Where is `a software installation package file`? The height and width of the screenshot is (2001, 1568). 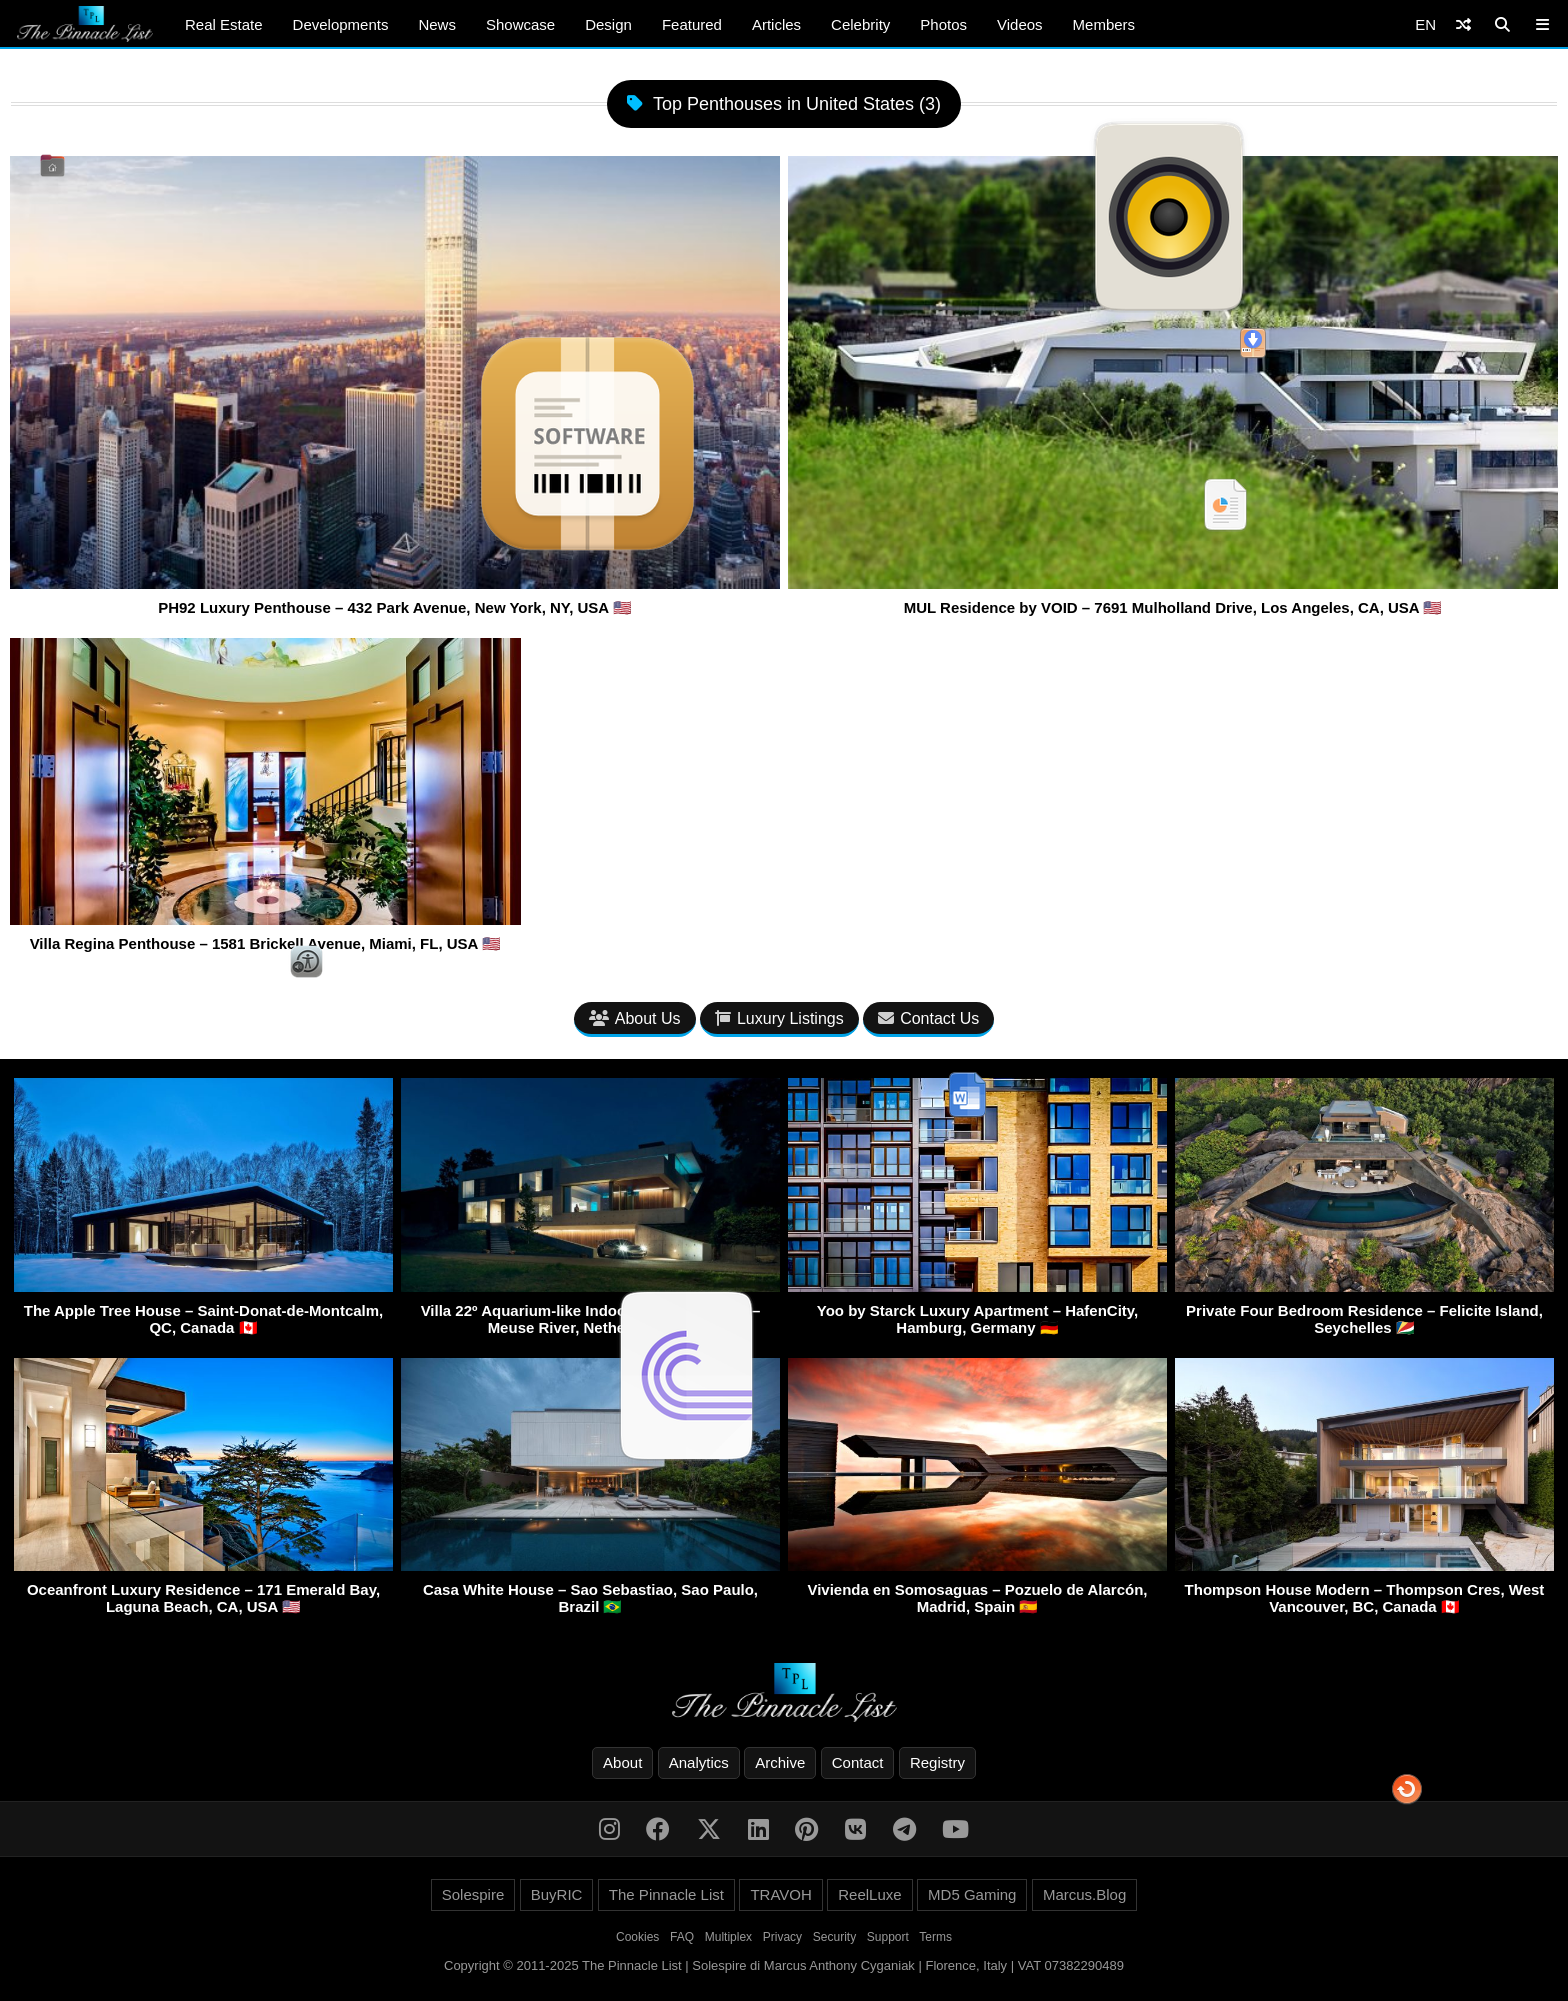
a software installation package file is located at coordinates (587, 447).